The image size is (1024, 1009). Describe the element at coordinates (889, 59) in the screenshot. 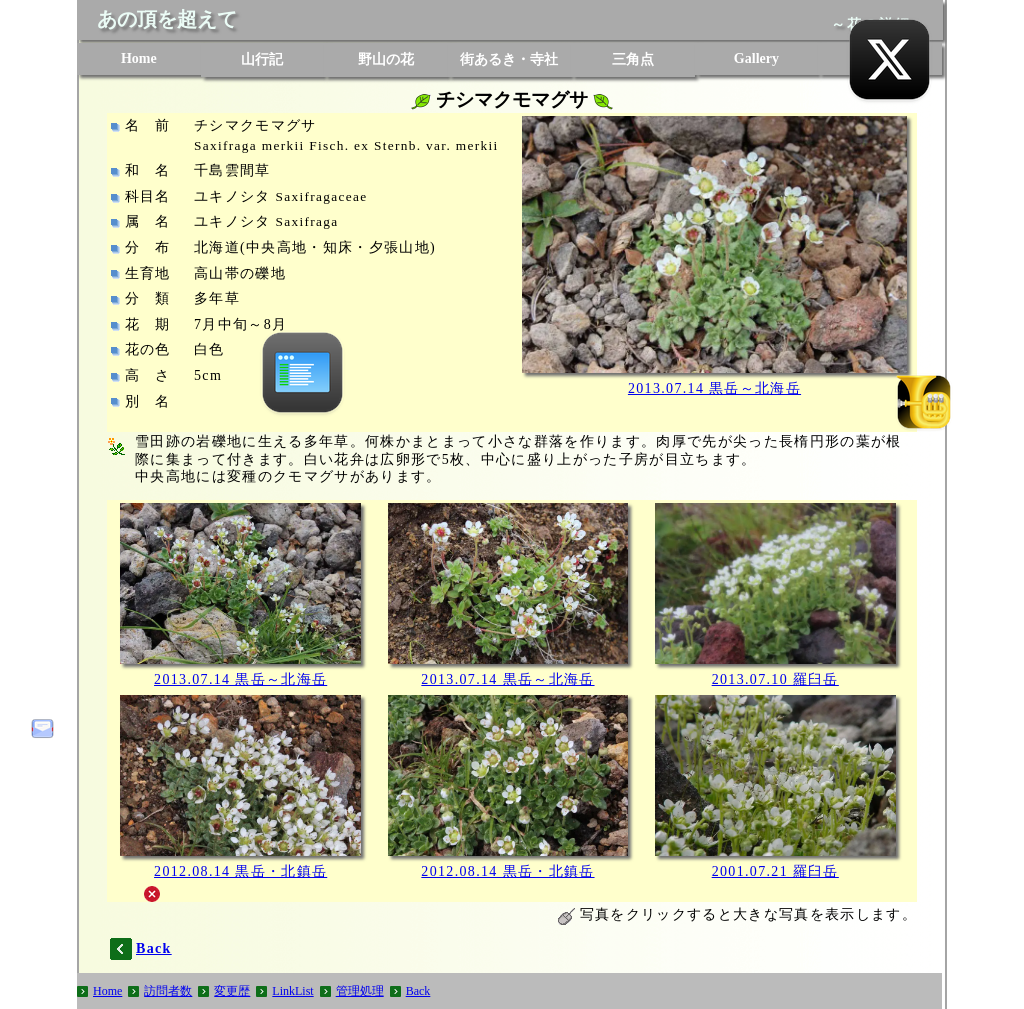

I see `open the X (formerly Twitter) app` at that location.